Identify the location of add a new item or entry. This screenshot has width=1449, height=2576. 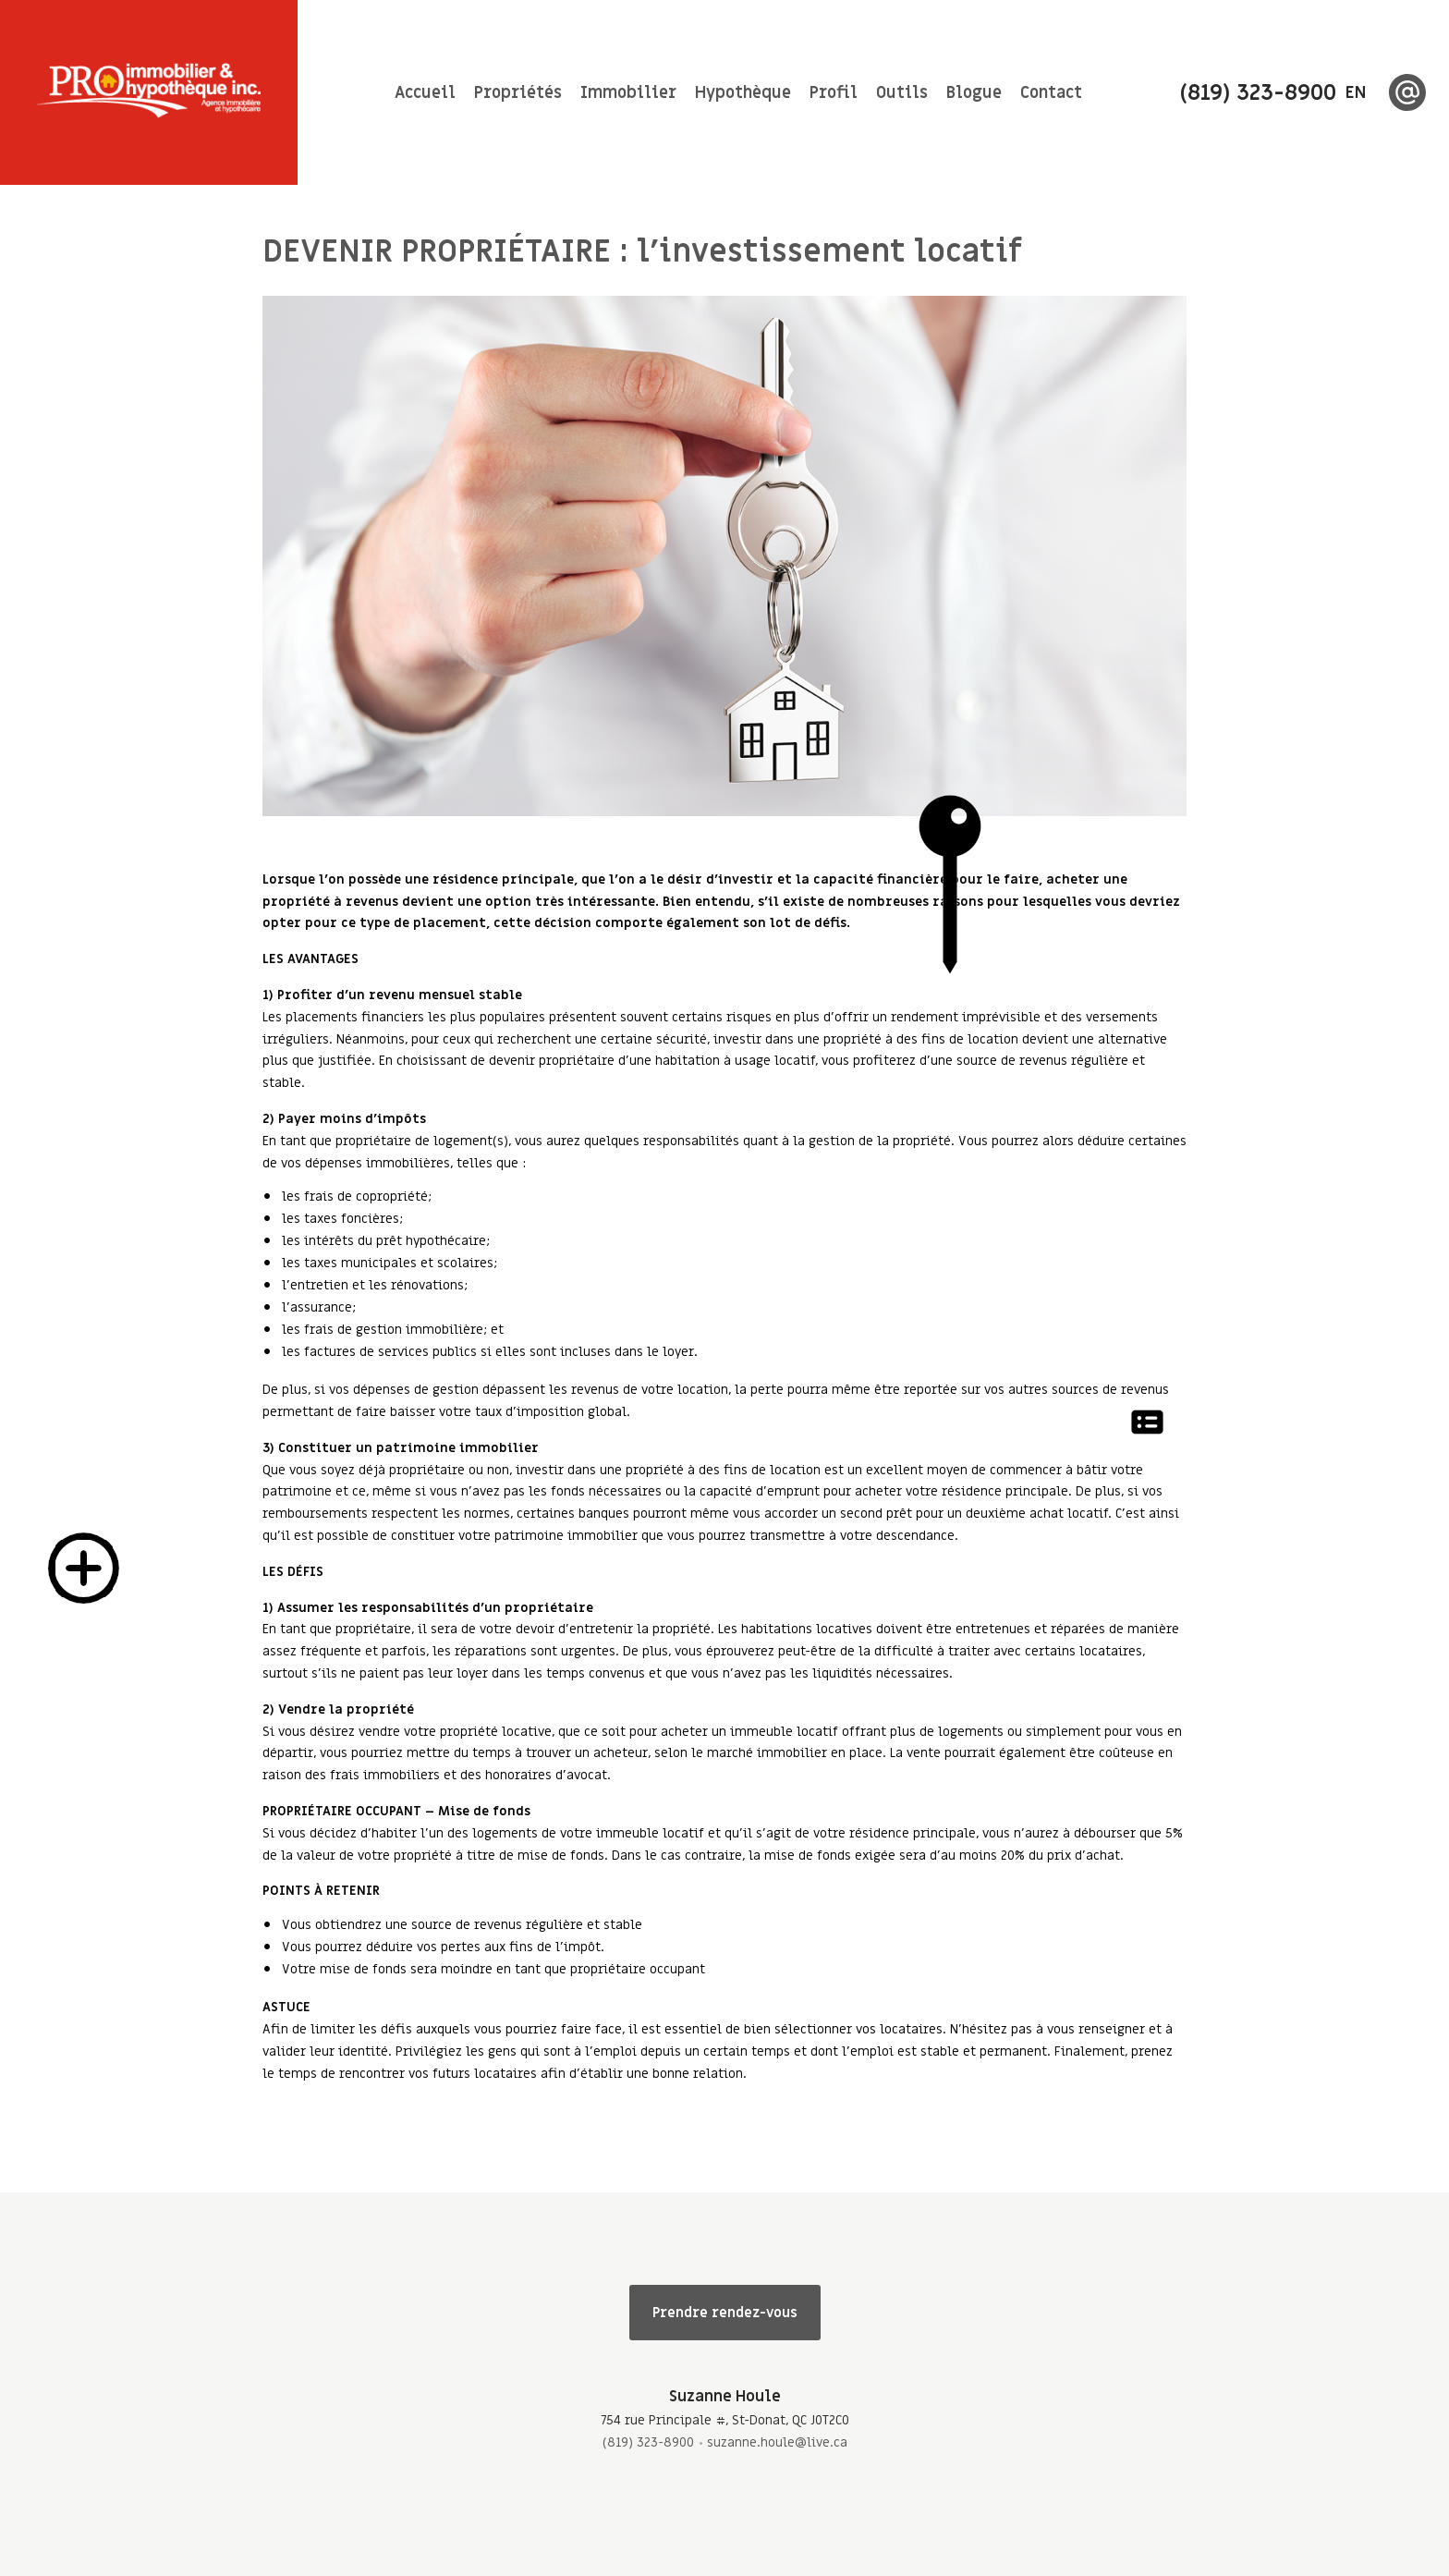
(83, 1568).